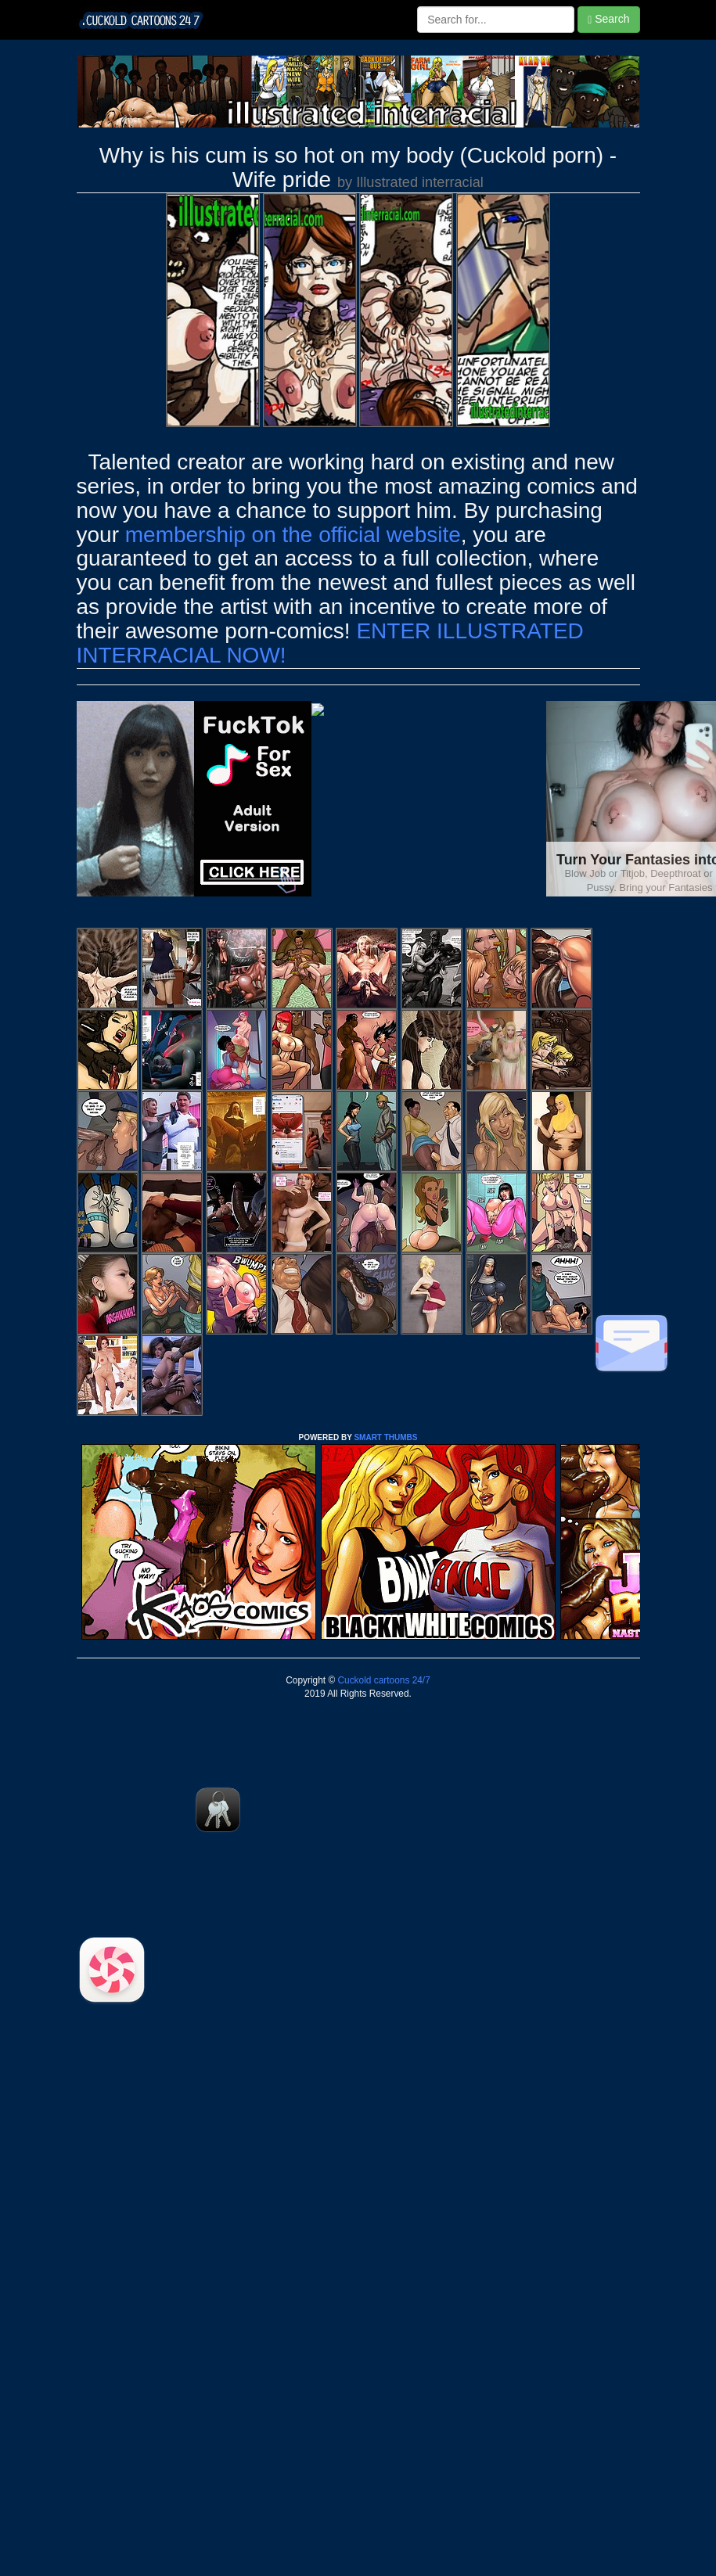 The height and width of the screenshot is (2576, 716). What do you see at coordinates (218, 1809) in the screenshot?
I see `open keychain access to manage saved passwords` at bounding box center [218, 1809].